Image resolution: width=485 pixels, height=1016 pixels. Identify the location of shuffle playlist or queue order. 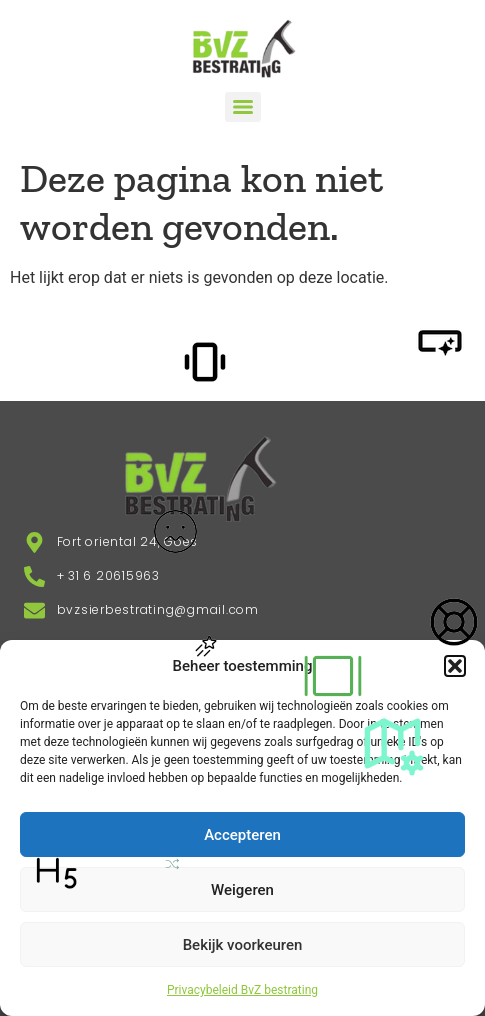
(172, 864).